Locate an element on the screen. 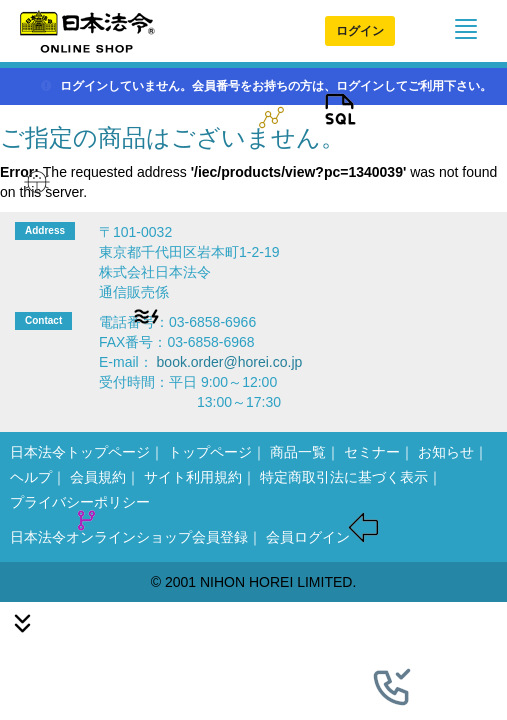 Image resolution: width=507 pixels, height=720 pixels. hydroelectric power generation is located at coordinates (146, 316).